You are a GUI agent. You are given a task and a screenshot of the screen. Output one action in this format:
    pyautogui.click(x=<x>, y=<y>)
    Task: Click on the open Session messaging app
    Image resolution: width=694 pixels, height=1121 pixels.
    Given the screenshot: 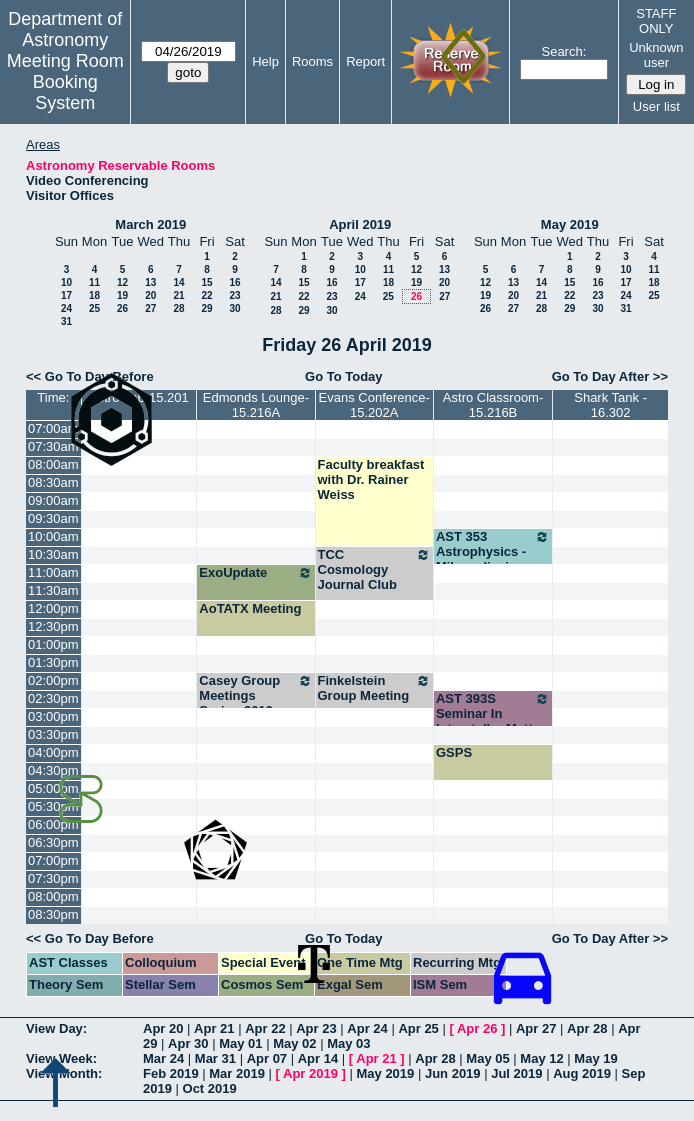 What is the action you would take?
    pyautogui.click(x=81, y=799)
    